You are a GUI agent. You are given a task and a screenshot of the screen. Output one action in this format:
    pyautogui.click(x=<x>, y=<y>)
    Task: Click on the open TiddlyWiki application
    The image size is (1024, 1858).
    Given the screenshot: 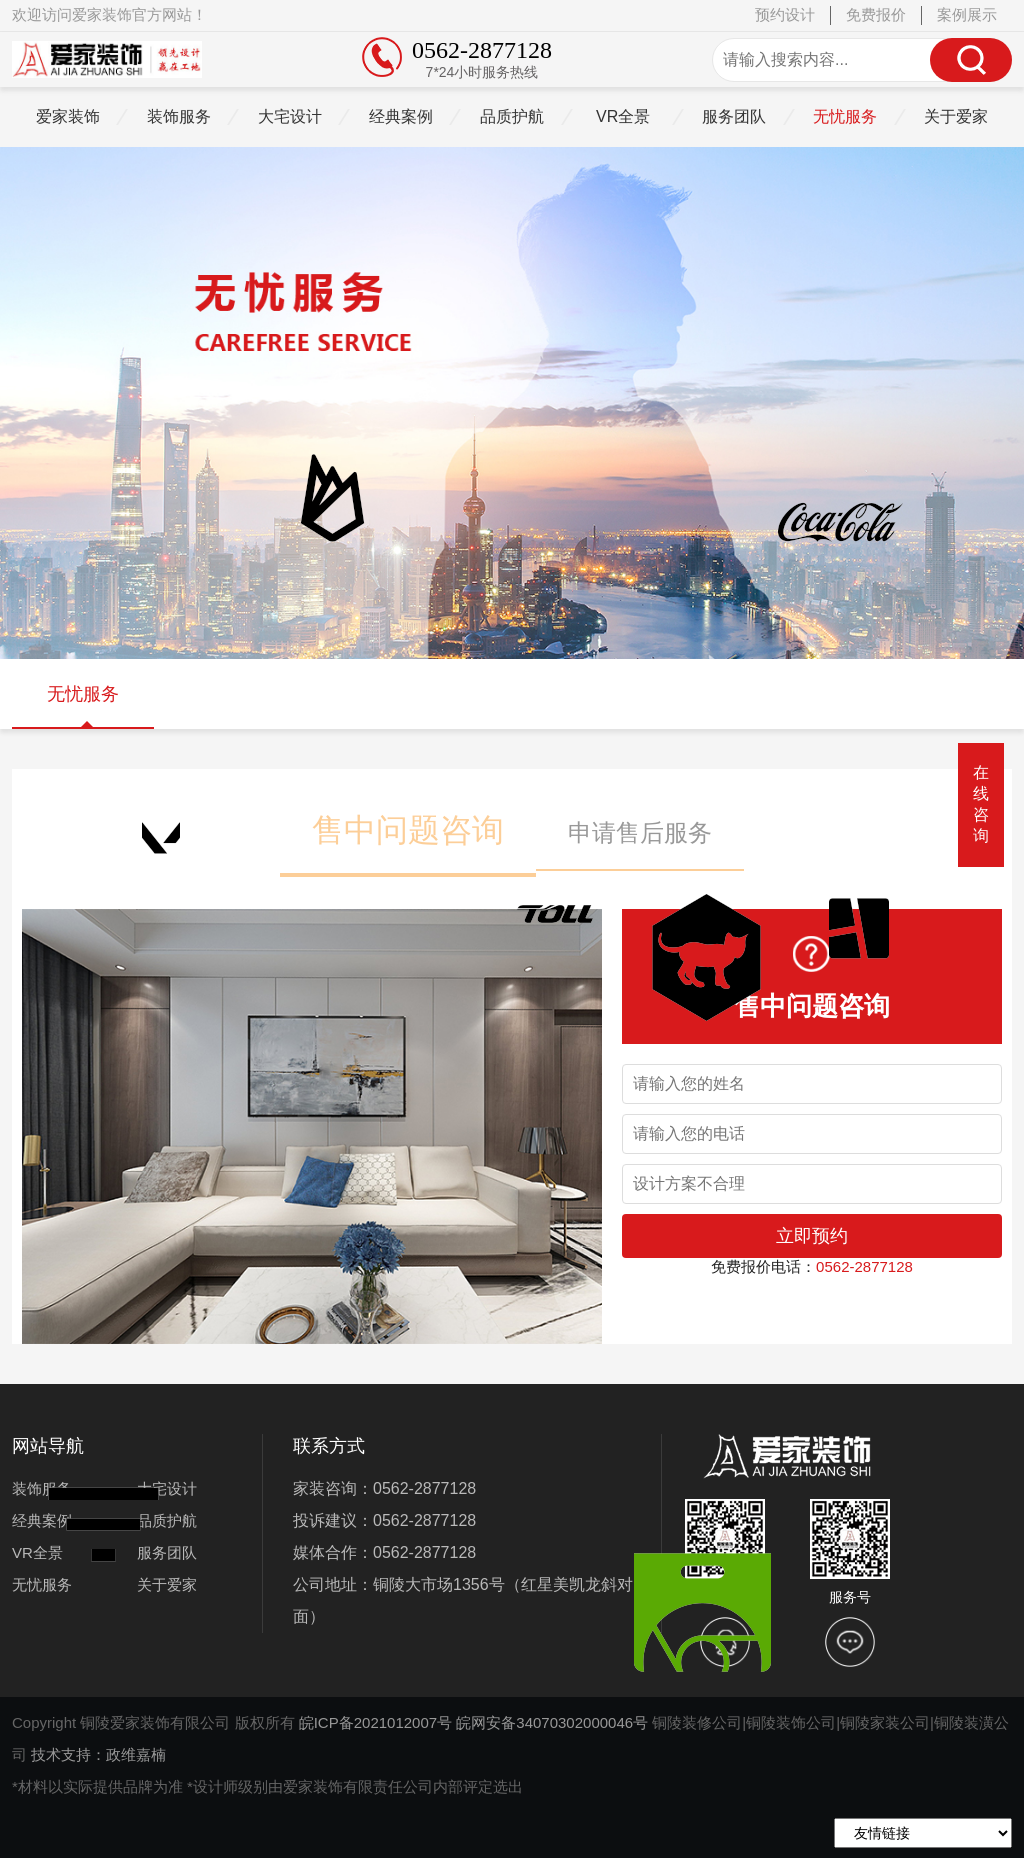 What is the action you would take?
    pyautogui.click(x=706, y=957)
    